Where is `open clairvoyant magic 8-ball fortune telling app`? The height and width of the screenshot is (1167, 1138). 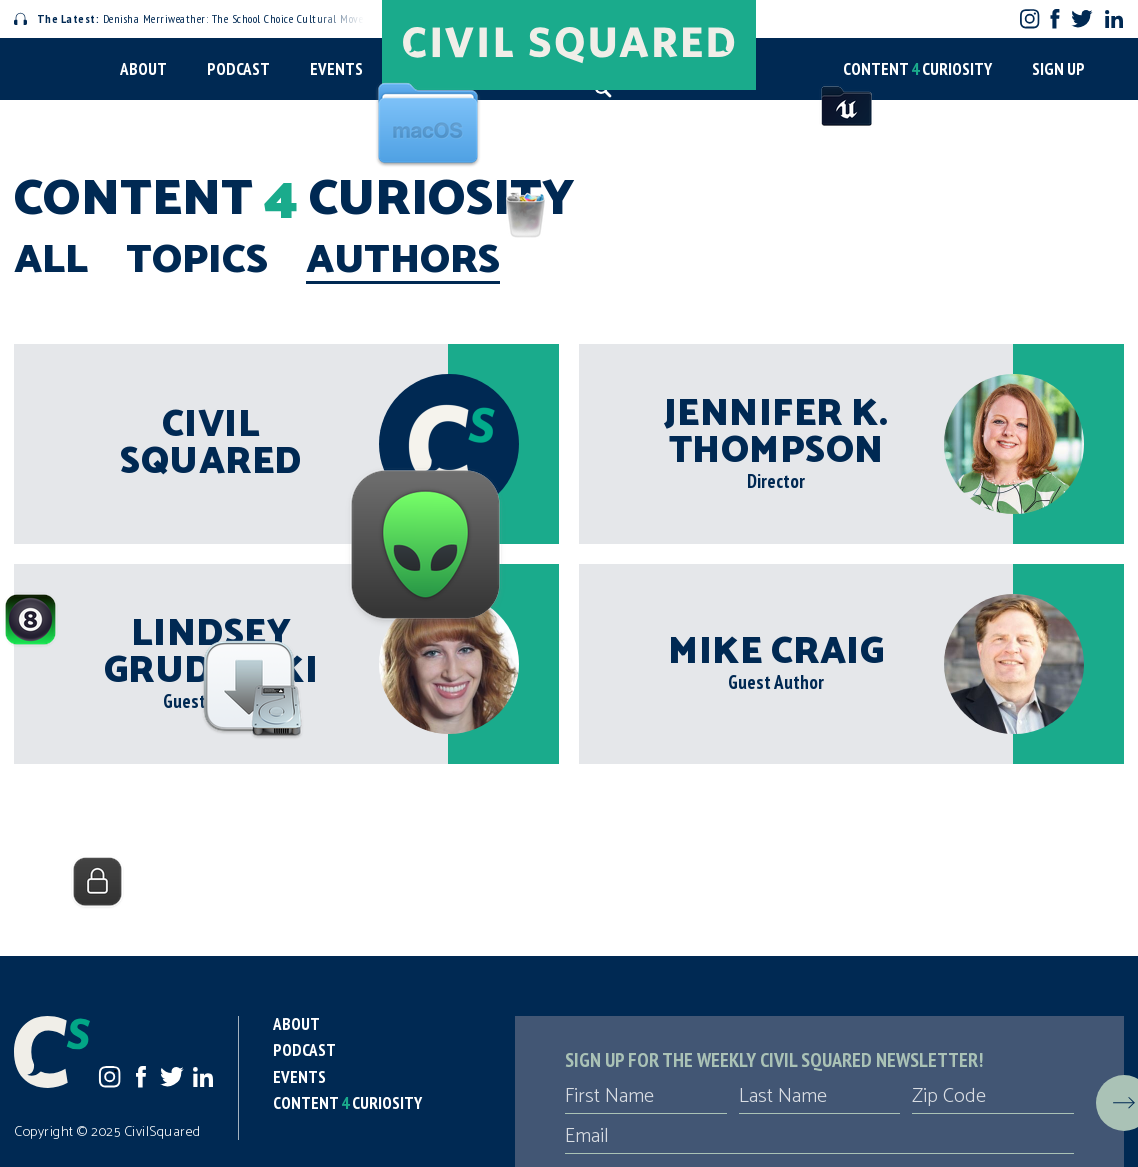
open clairvoyant magic 8-ball fortune telling app is located at coordinates (30, 619).